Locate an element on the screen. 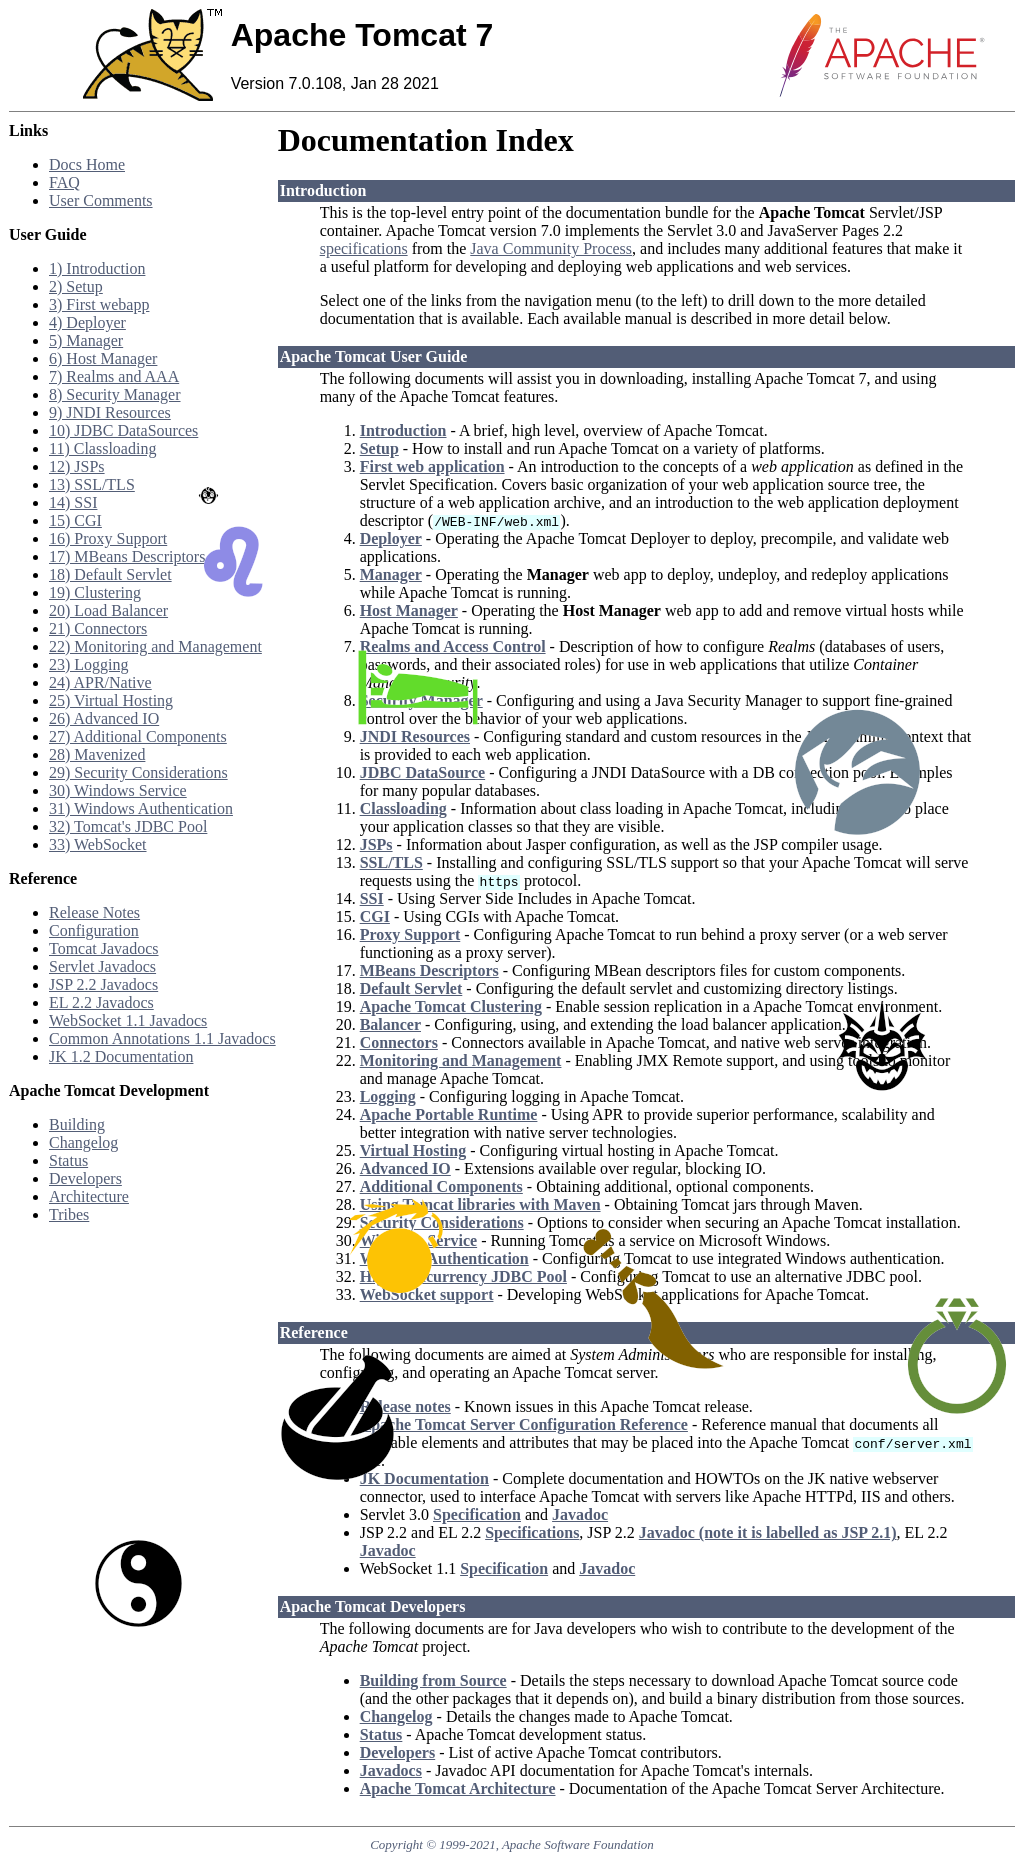  view jewelry or accessories collection is located at coordinates (957, 1356).